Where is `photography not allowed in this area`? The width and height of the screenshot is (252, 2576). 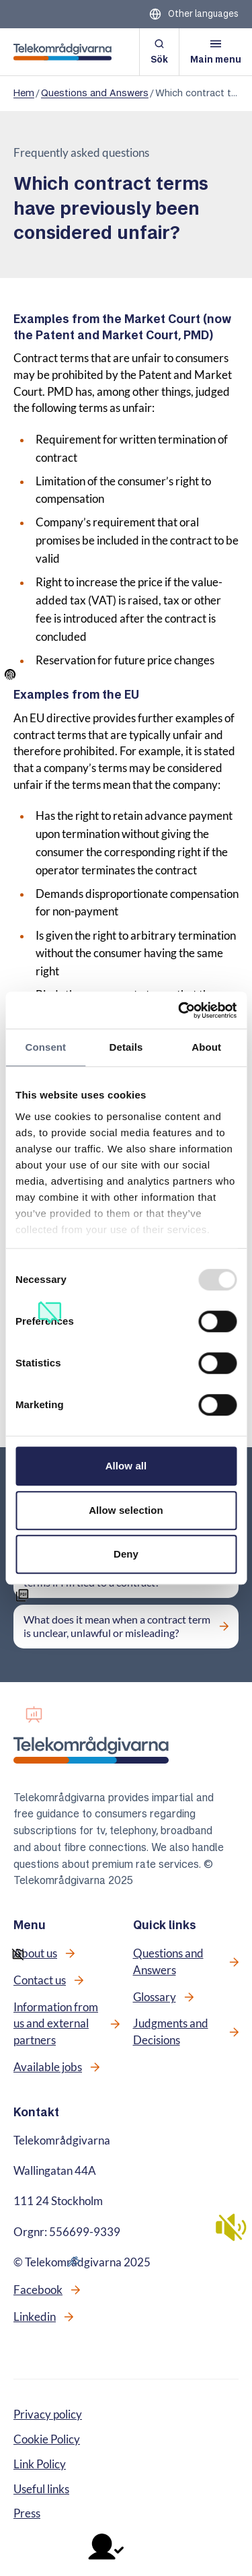 photography not allowed in this area is located at coordinates (18, 1954).